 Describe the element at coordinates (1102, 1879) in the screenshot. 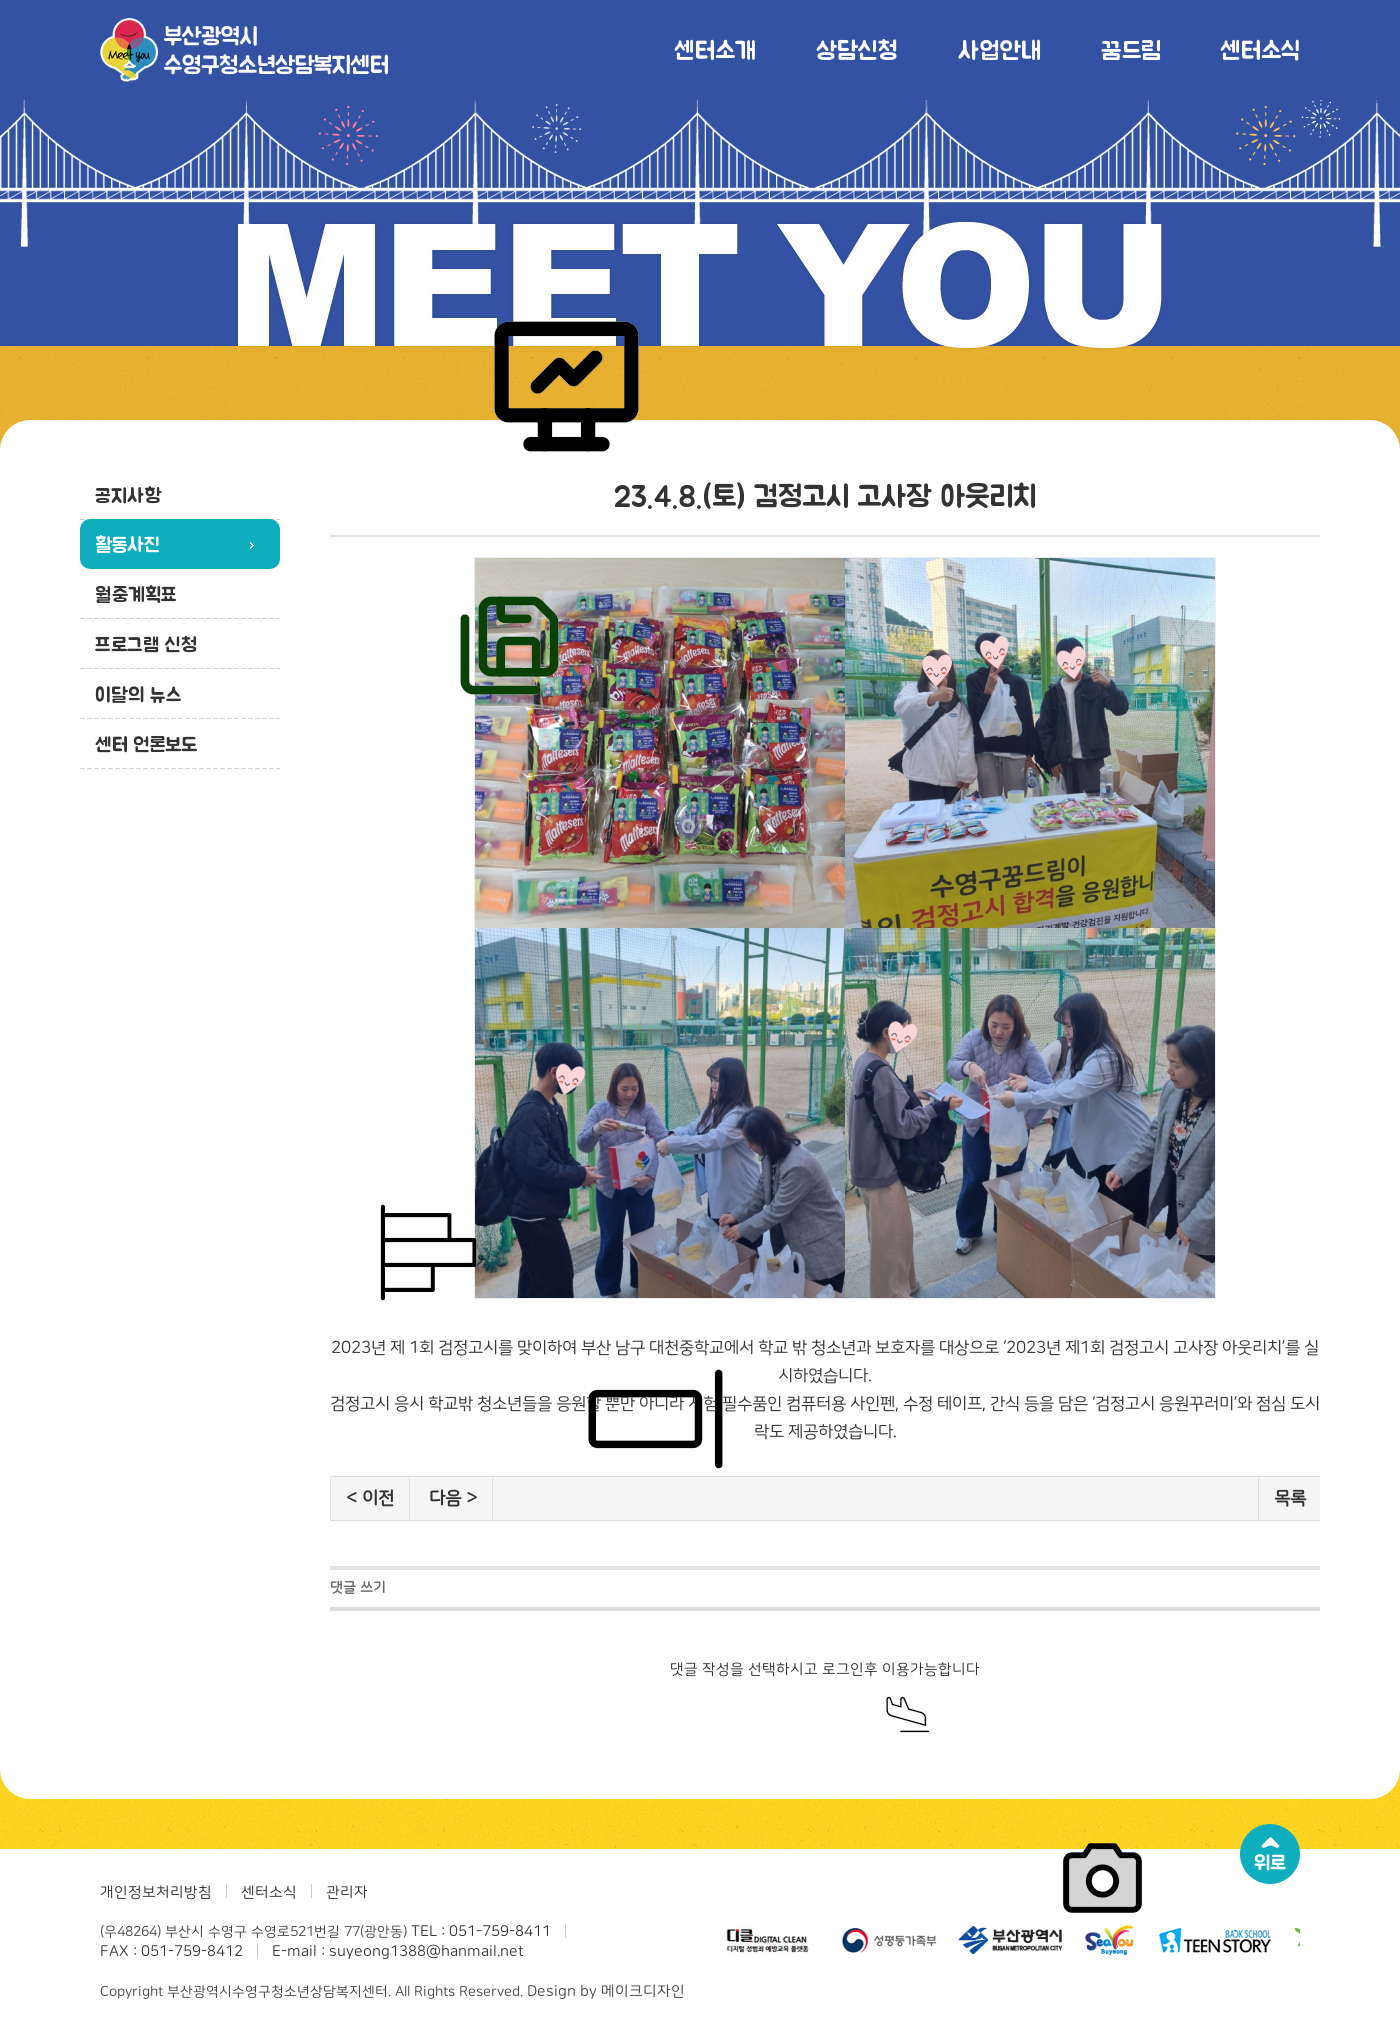

I see `take a photo` at that location.